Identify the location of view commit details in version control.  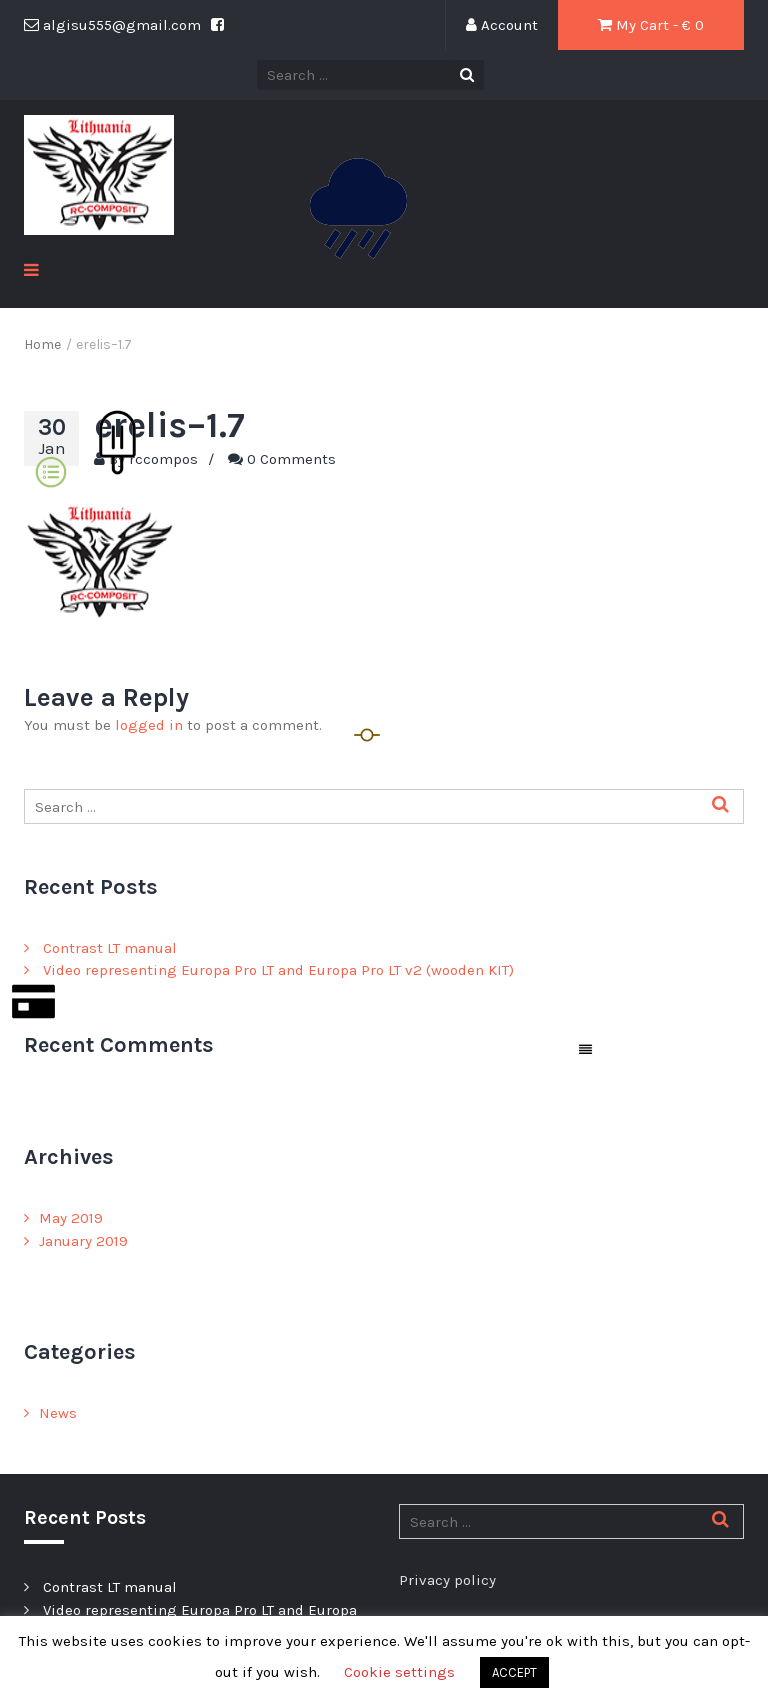
(367, 735).